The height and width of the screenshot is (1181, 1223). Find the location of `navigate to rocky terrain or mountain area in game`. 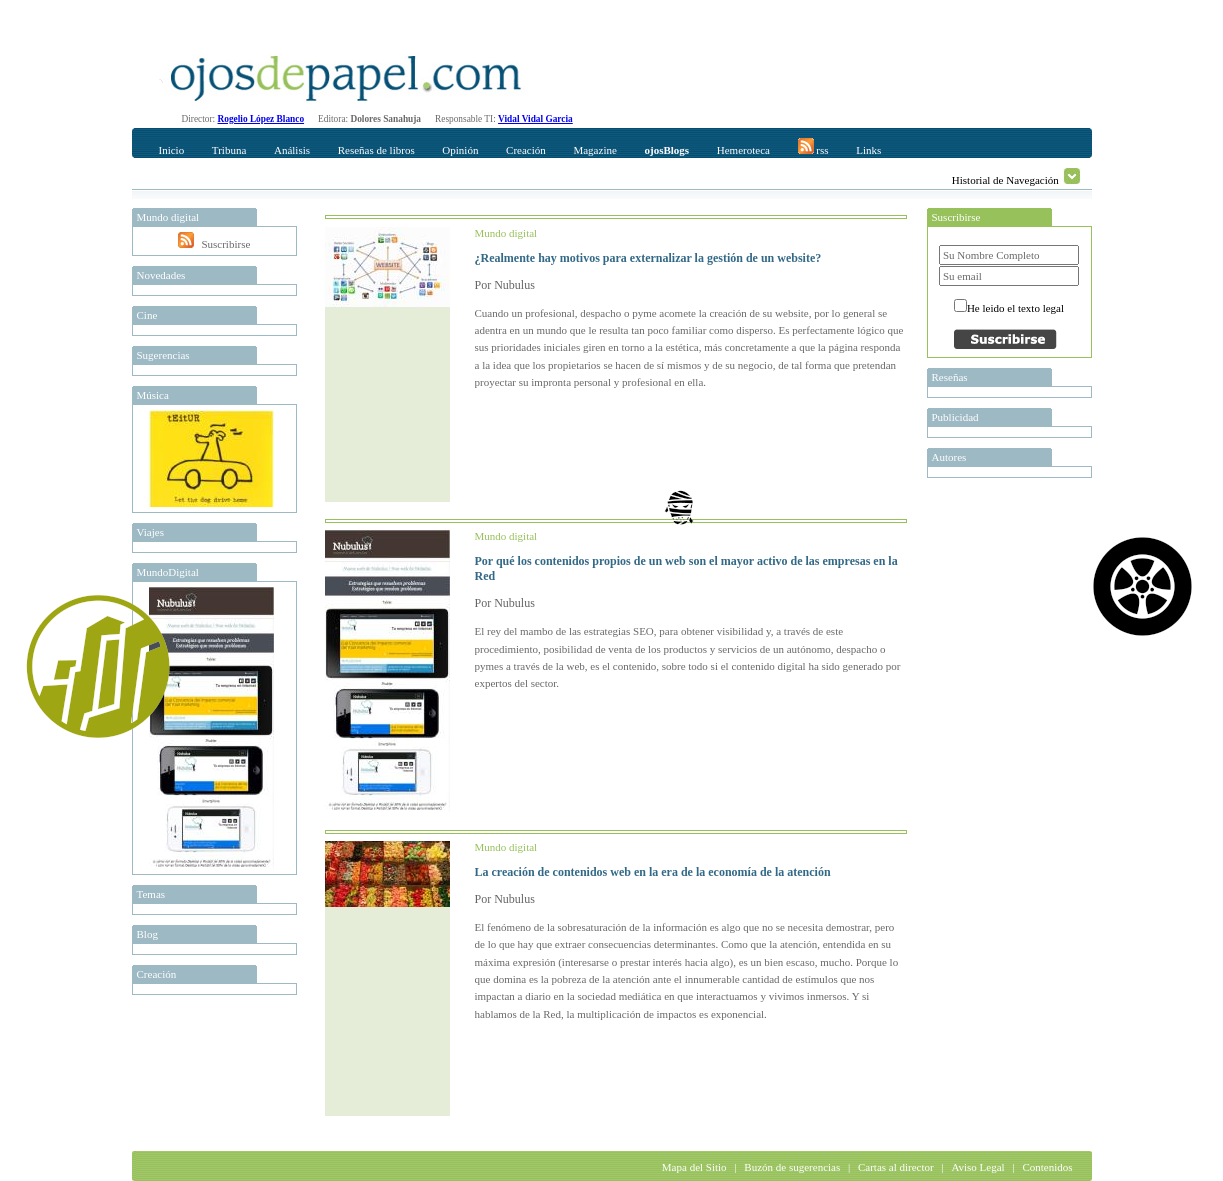

navigate to rocky terrain or mountain area in game is located at coordinates (98, 666).